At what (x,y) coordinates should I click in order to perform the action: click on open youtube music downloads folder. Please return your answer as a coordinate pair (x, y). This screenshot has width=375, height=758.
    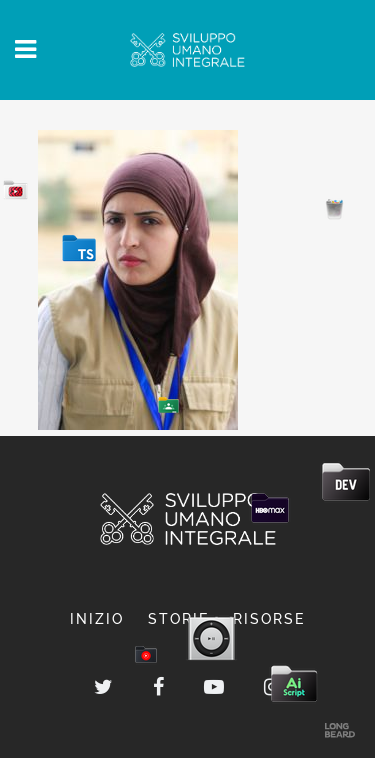
    Looking at the image, I should click on (146, 655).